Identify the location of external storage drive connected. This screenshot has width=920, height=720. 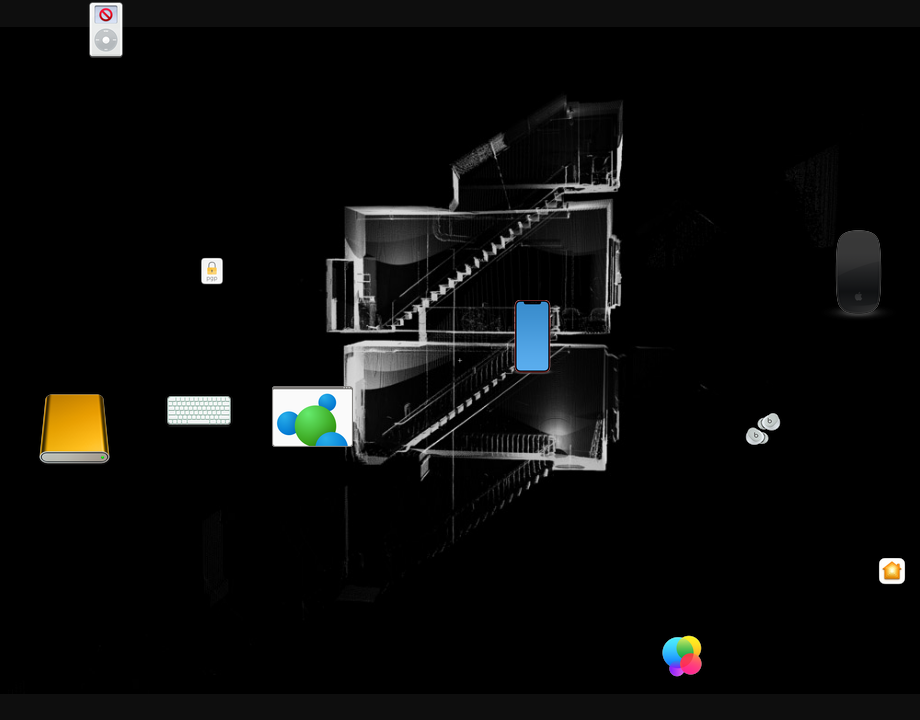
(74, 428).